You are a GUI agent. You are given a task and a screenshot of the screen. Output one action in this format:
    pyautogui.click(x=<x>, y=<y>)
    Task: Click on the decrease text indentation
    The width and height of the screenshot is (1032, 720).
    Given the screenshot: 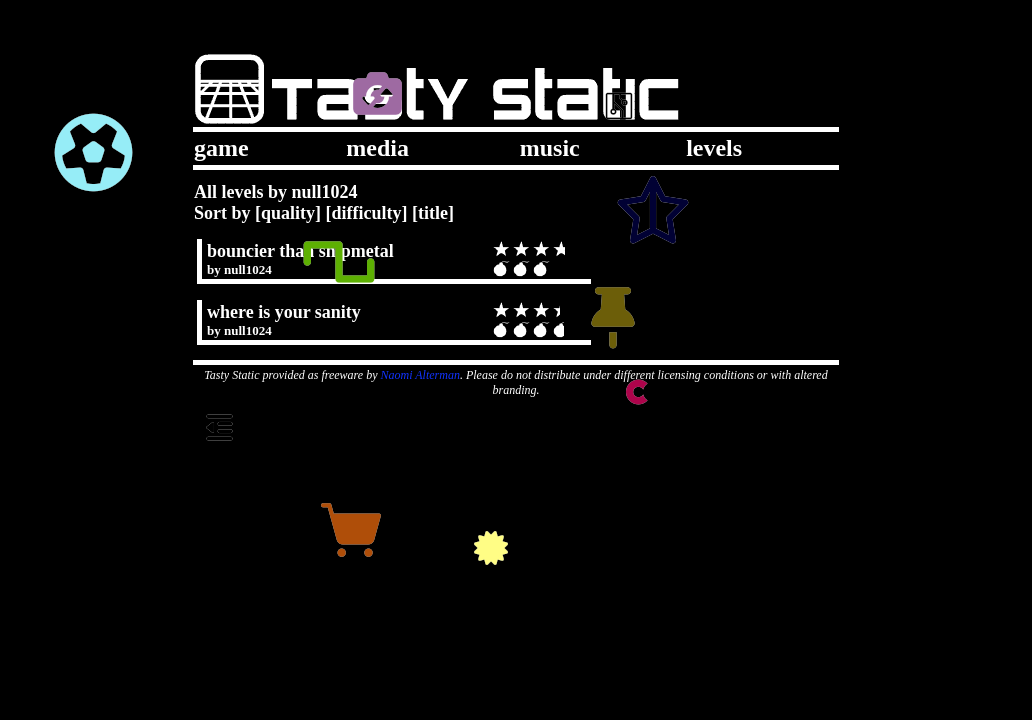 What is the action you would take?
    pyautogui.click(x=219, y=427)
    